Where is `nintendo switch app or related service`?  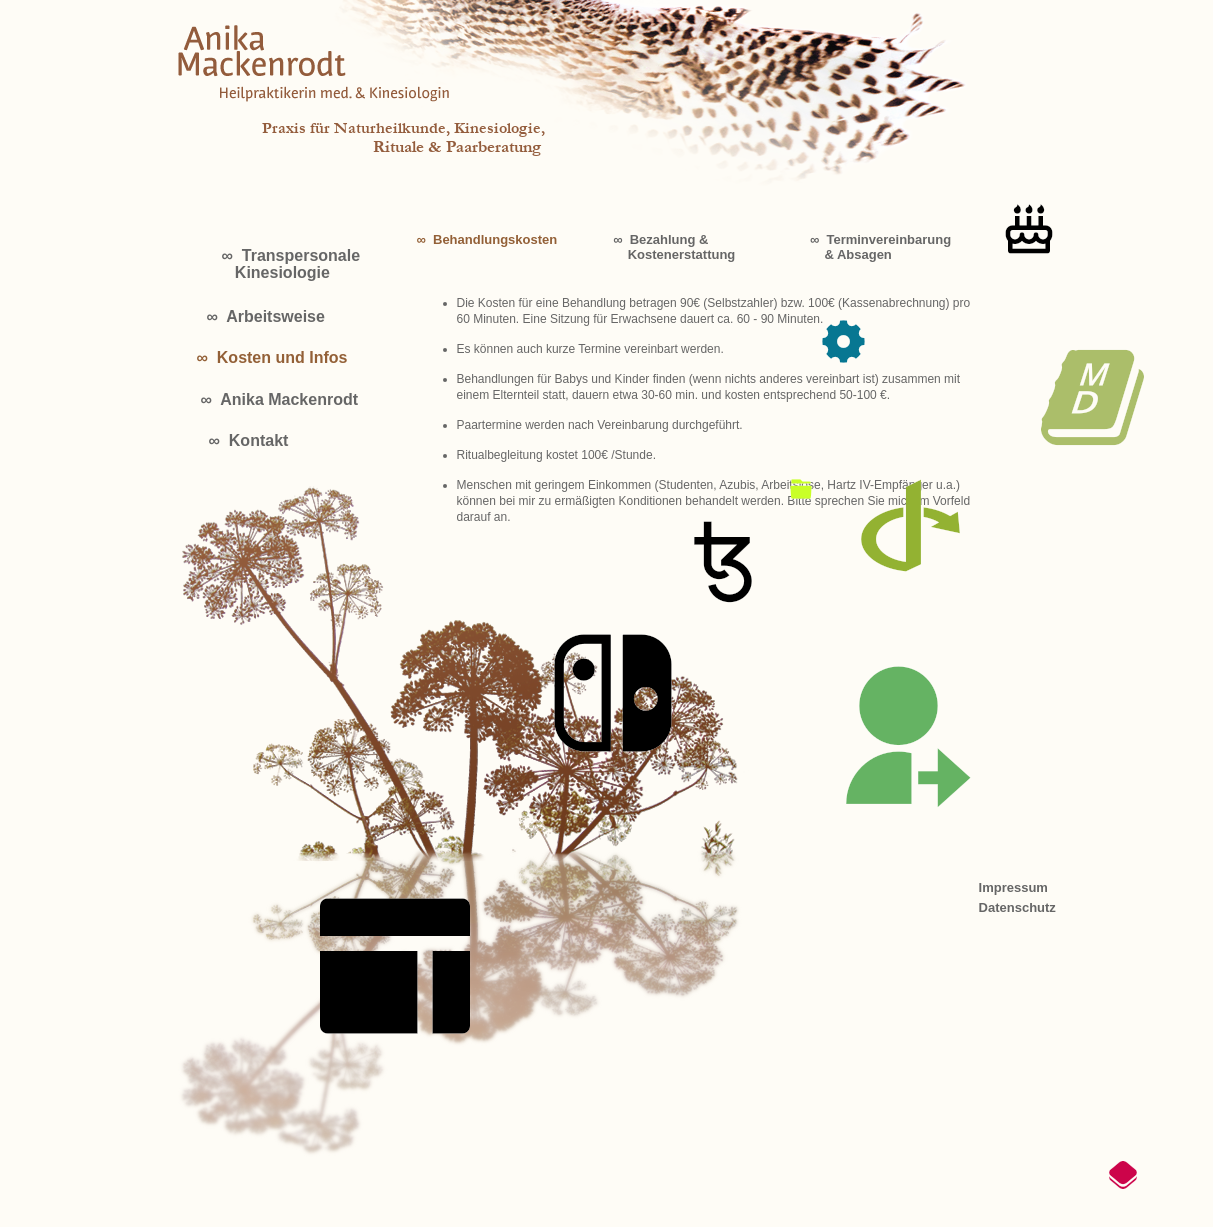 nintendo switch app or related service is located at coordinates (613, 693).